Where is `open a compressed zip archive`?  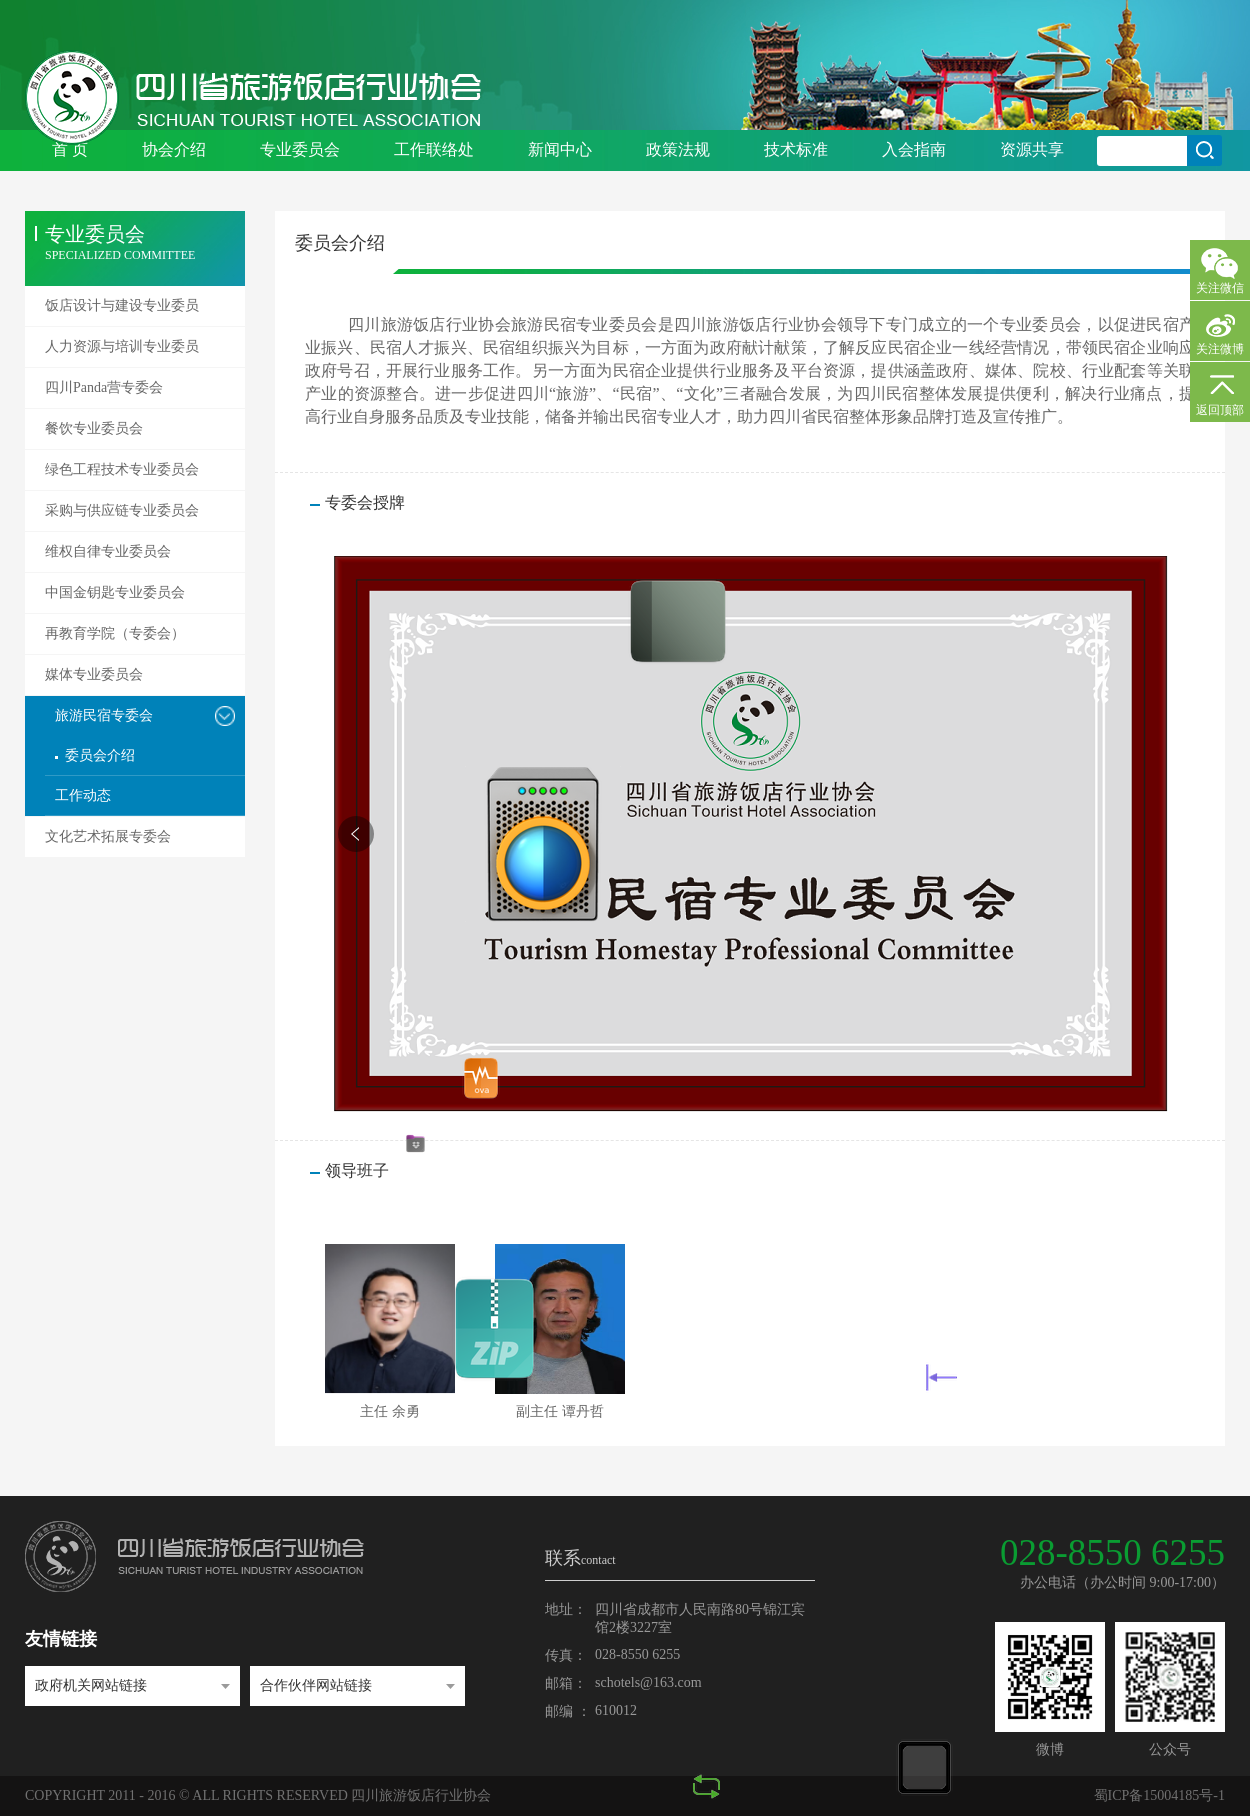 open a compressed zip archive is located at coordinates (494, 1328).